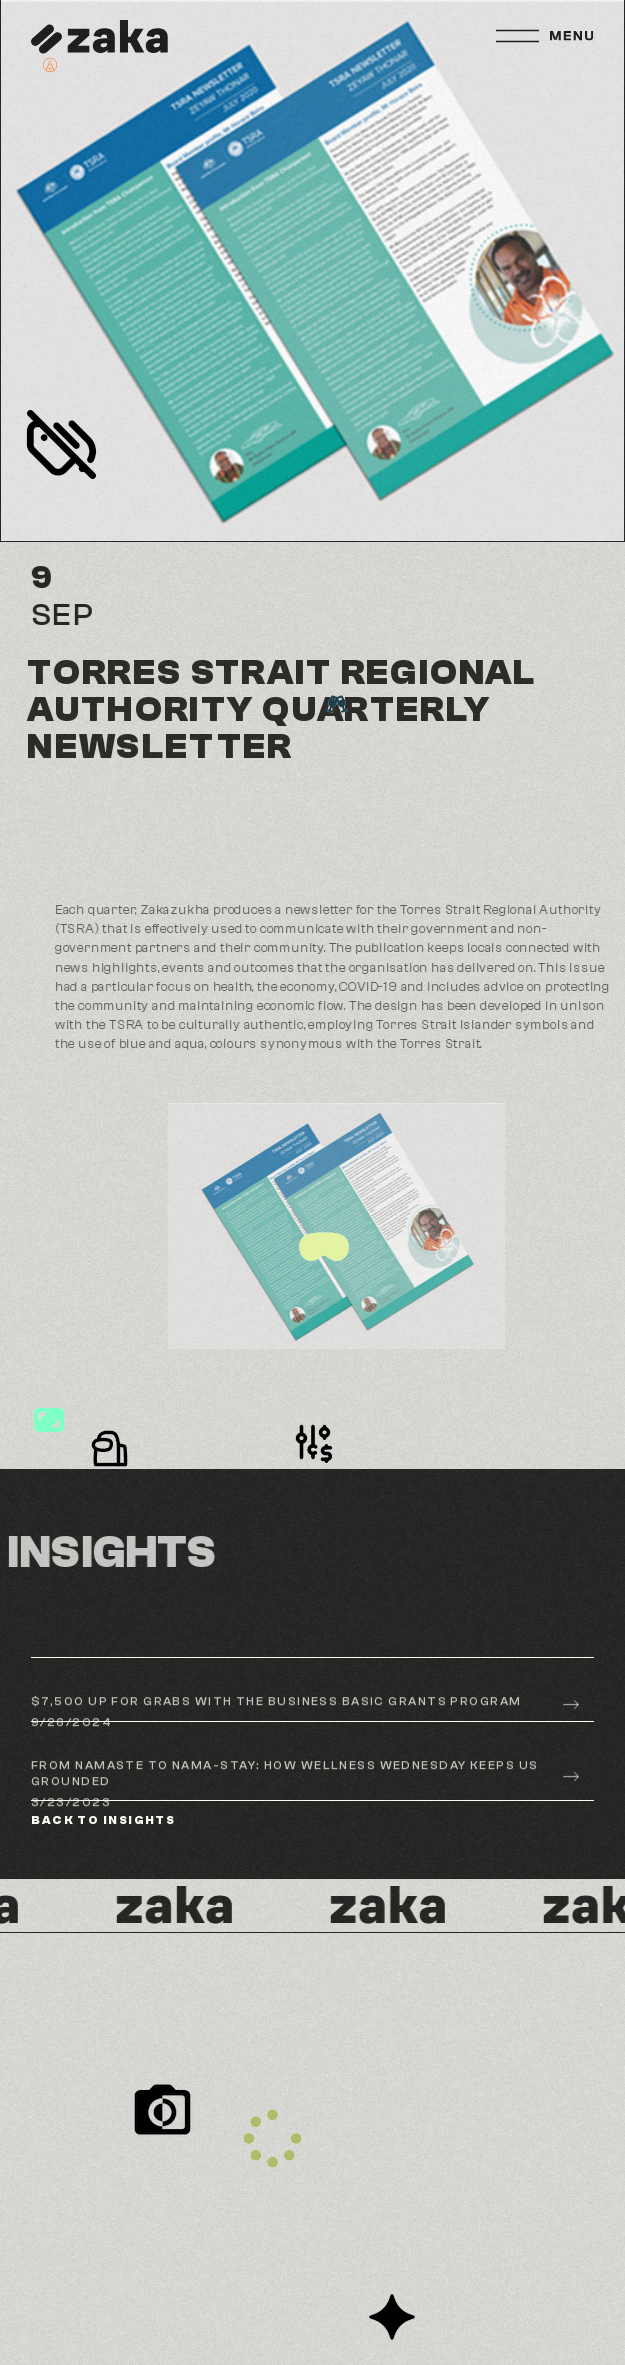 The width and height of the screenshot is (625, 2365). Describe the element at coordinates (324, 1246) in the screenshot. I see `access apple vision pro settings` at that location.